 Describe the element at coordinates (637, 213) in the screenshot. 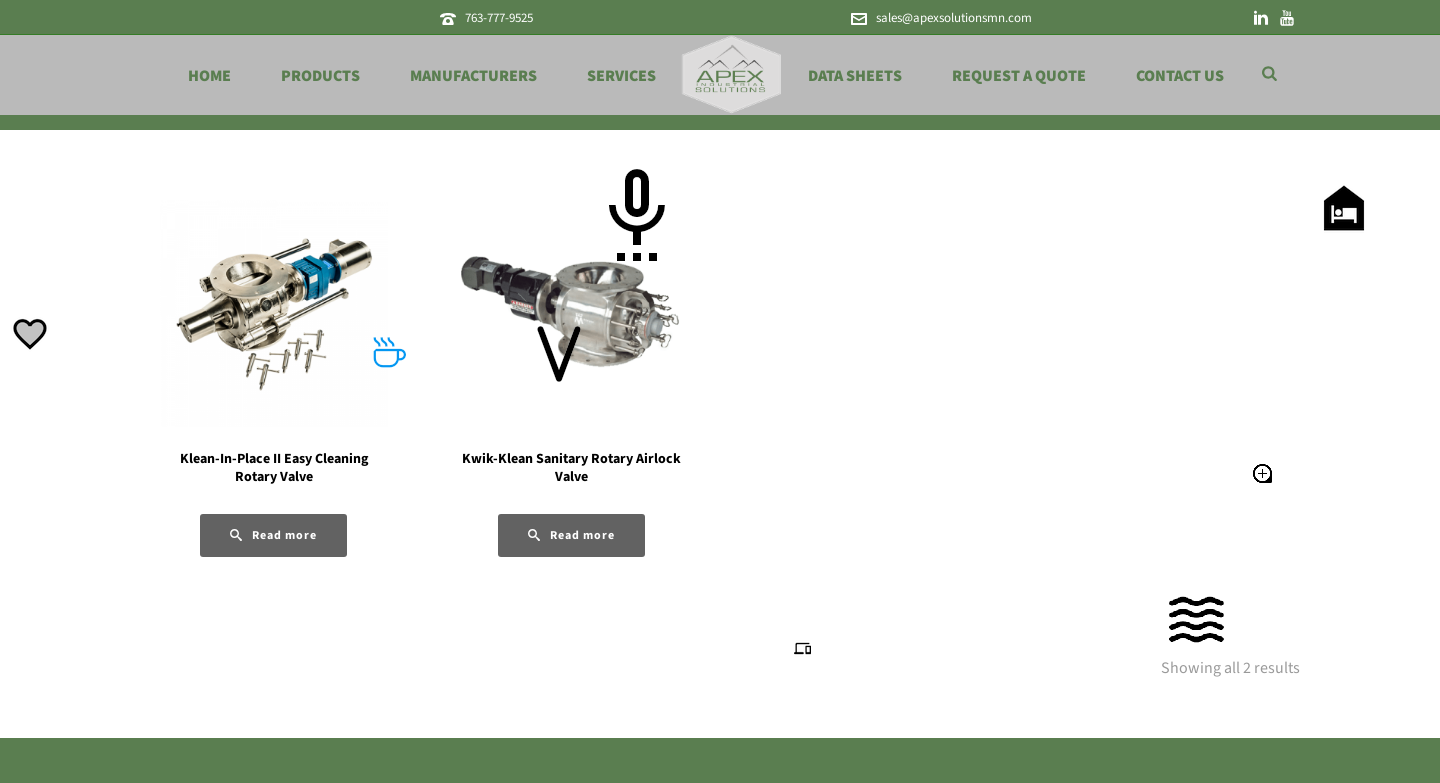

I see `access voice input settings` at that location.